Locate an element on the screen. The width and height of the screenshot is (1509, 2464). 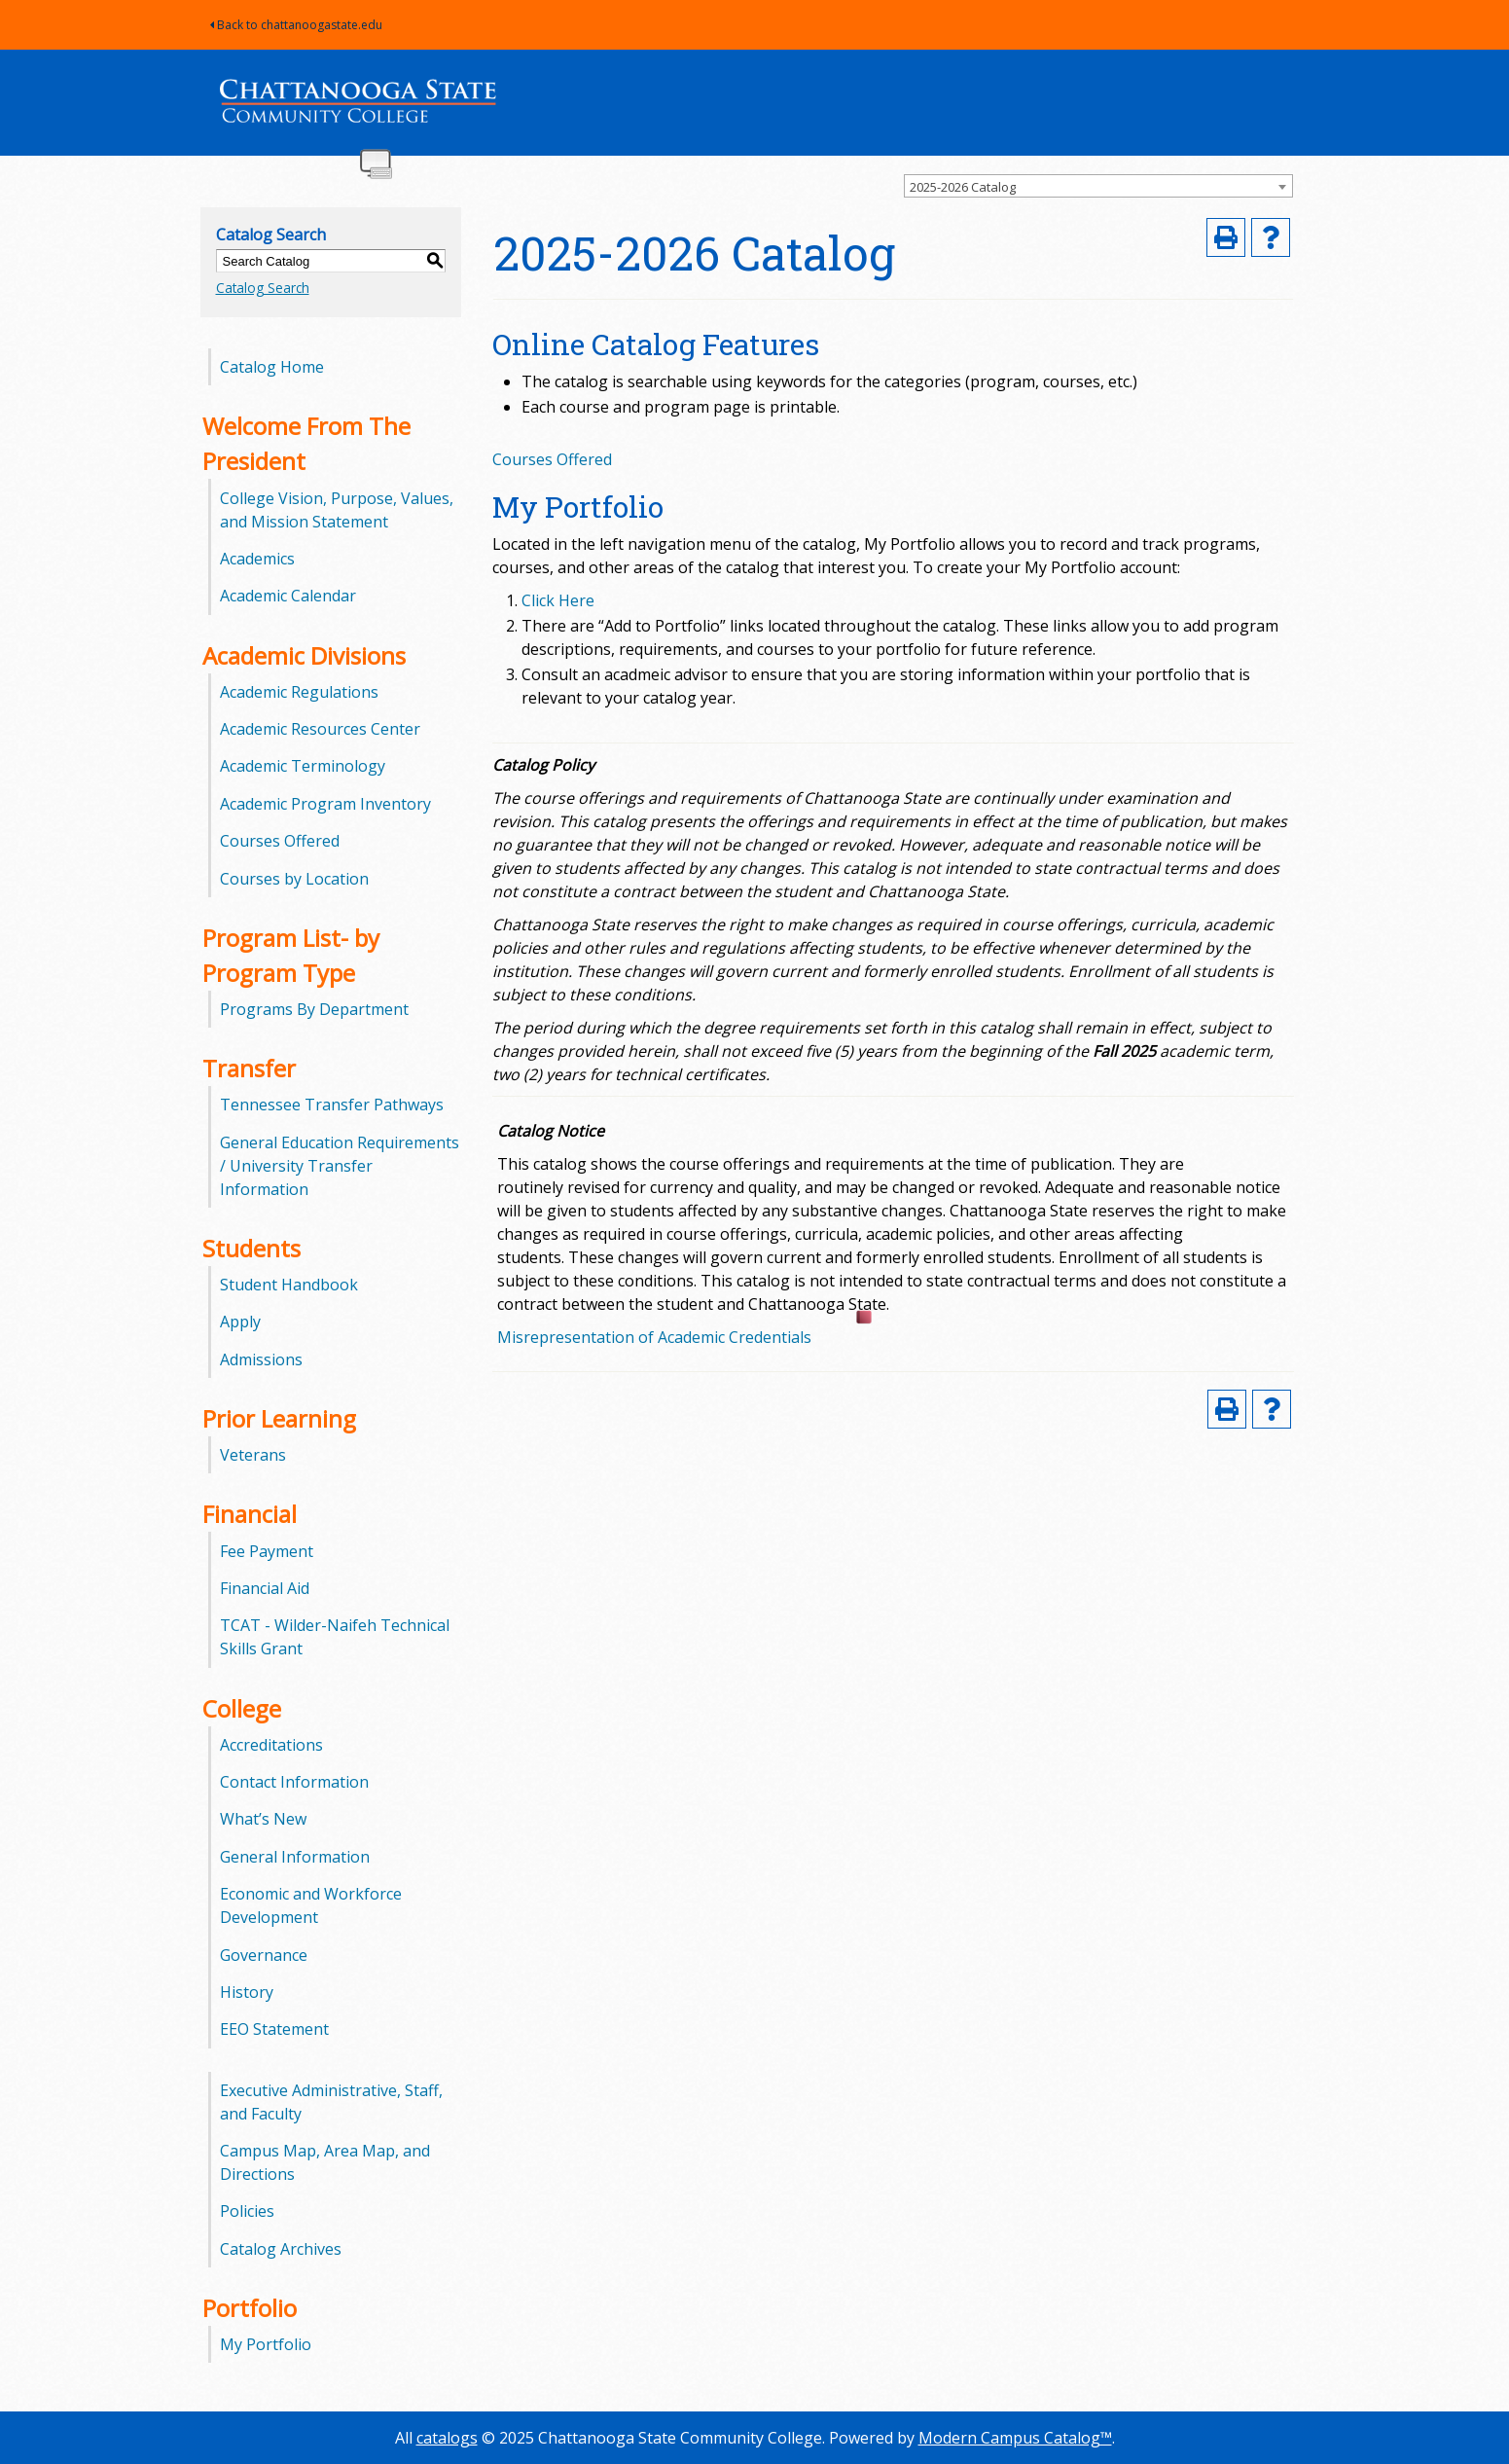
access computer or desktop settings is located at coordinates (376, 163).